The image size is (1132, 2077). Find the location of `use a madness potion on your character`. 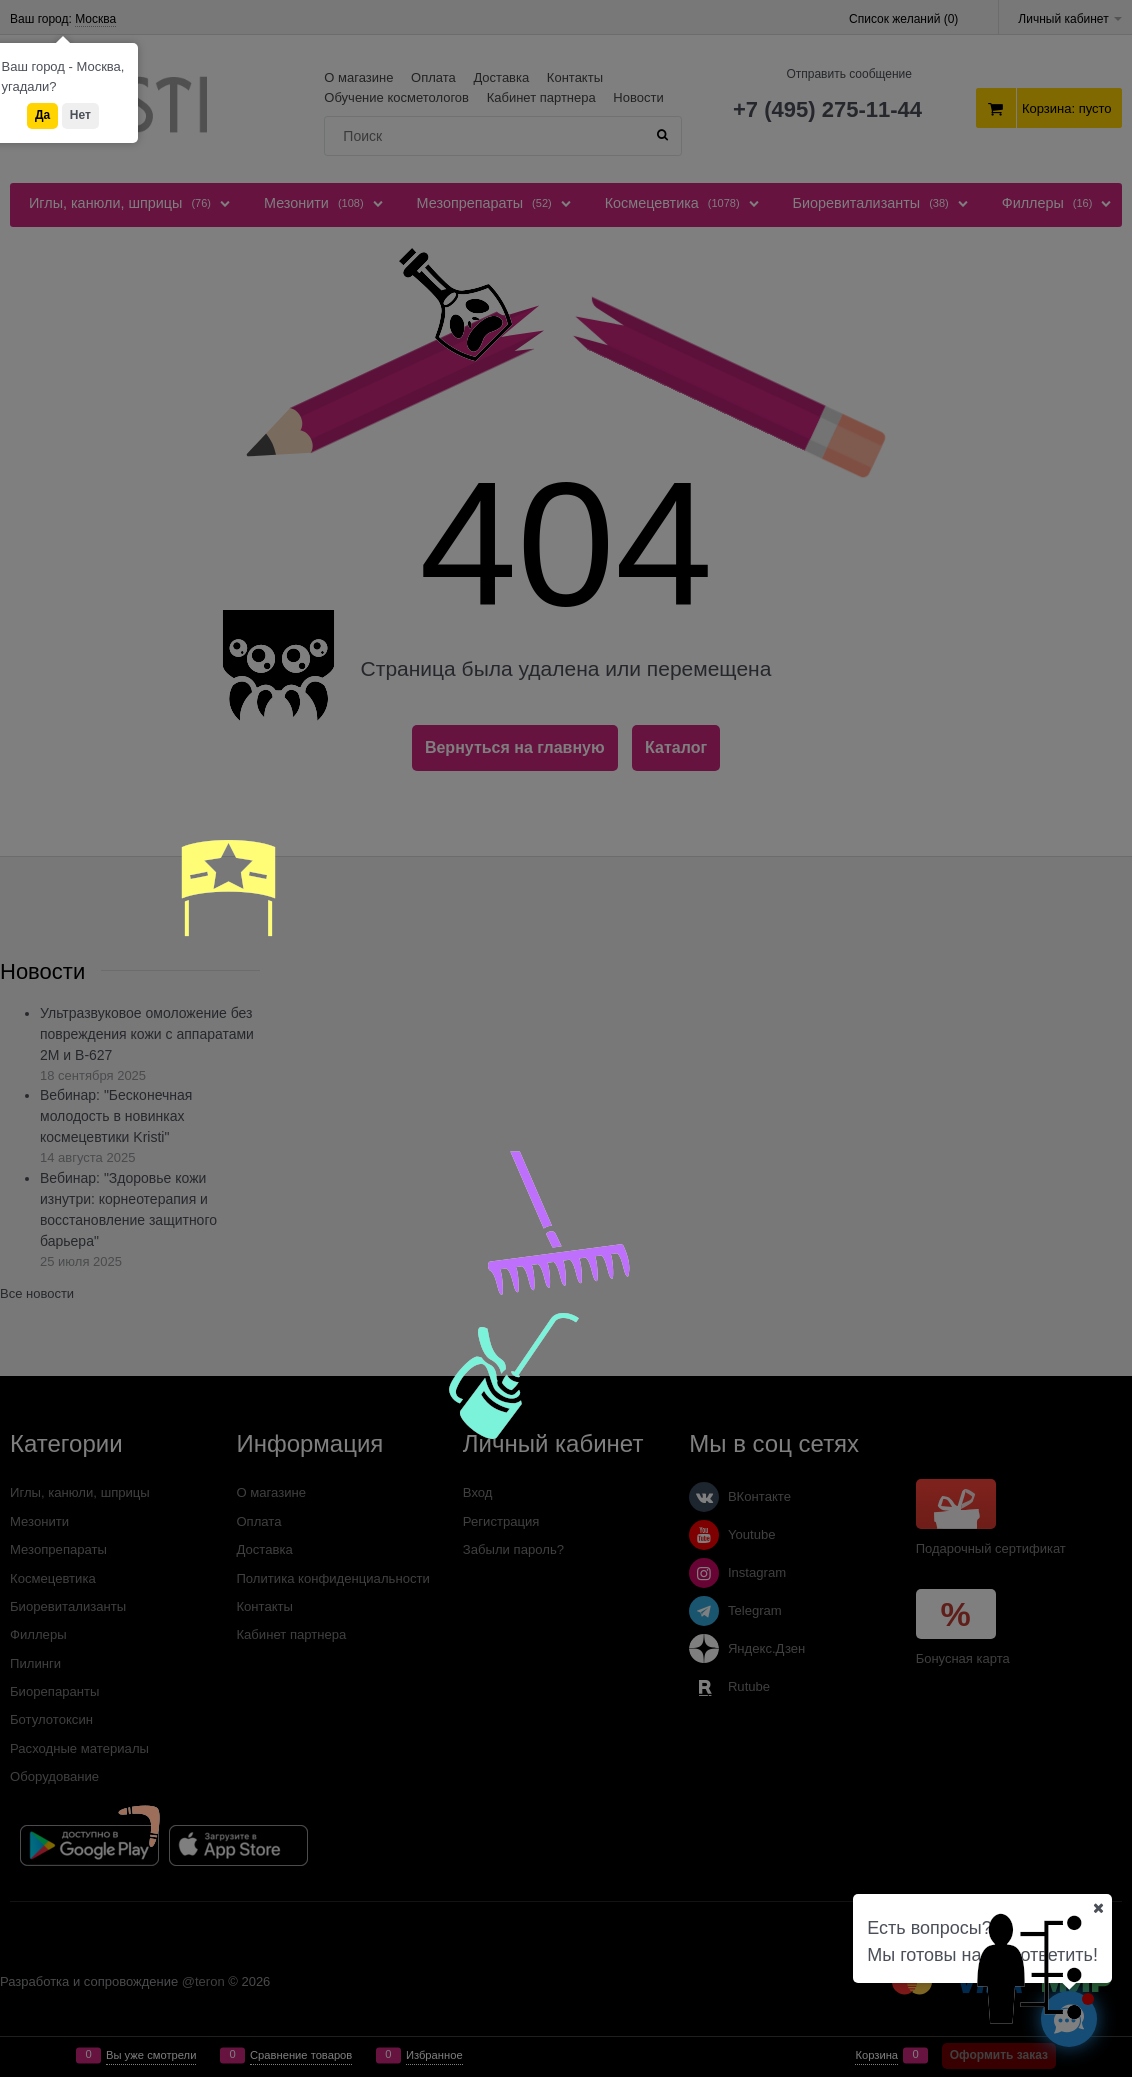

use a madness potion on your character is located at coordinates (455, 304).